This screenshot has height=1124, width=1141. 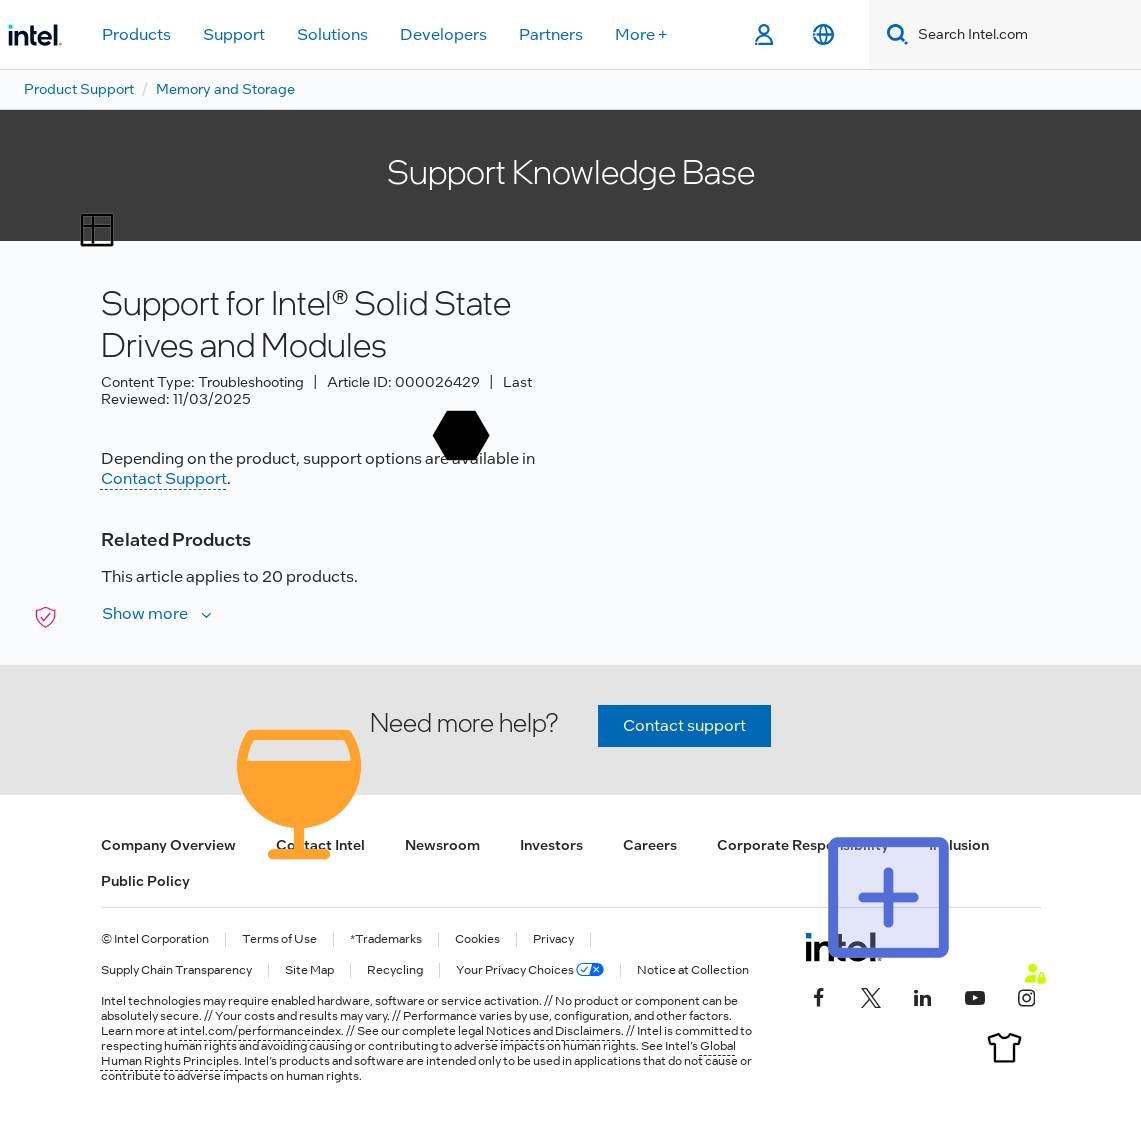 What do you see at coordinates (1035, 973) in the screenshot?
I see `lock or secure a user account` at bounding box center [1035, 973].